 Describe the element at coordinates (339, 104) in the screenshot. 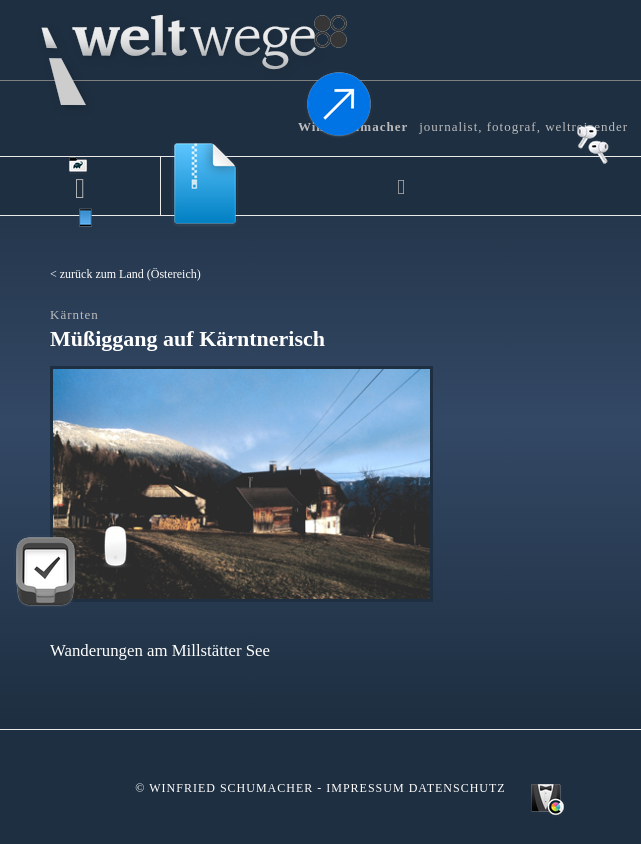

I see `indicates a symbolic link or shortcut to another file` at that location.